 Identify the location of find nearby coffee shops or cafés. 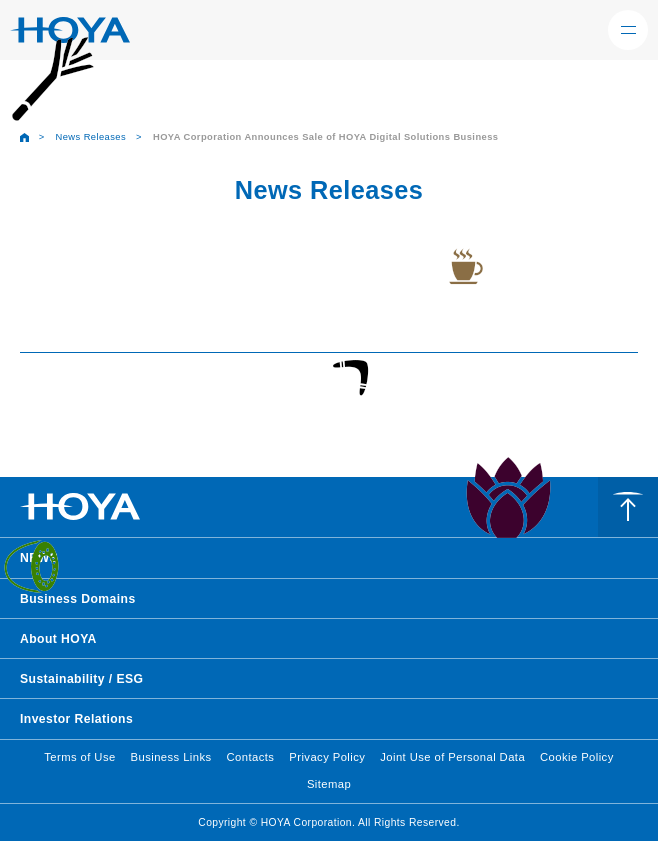
(466, 266).